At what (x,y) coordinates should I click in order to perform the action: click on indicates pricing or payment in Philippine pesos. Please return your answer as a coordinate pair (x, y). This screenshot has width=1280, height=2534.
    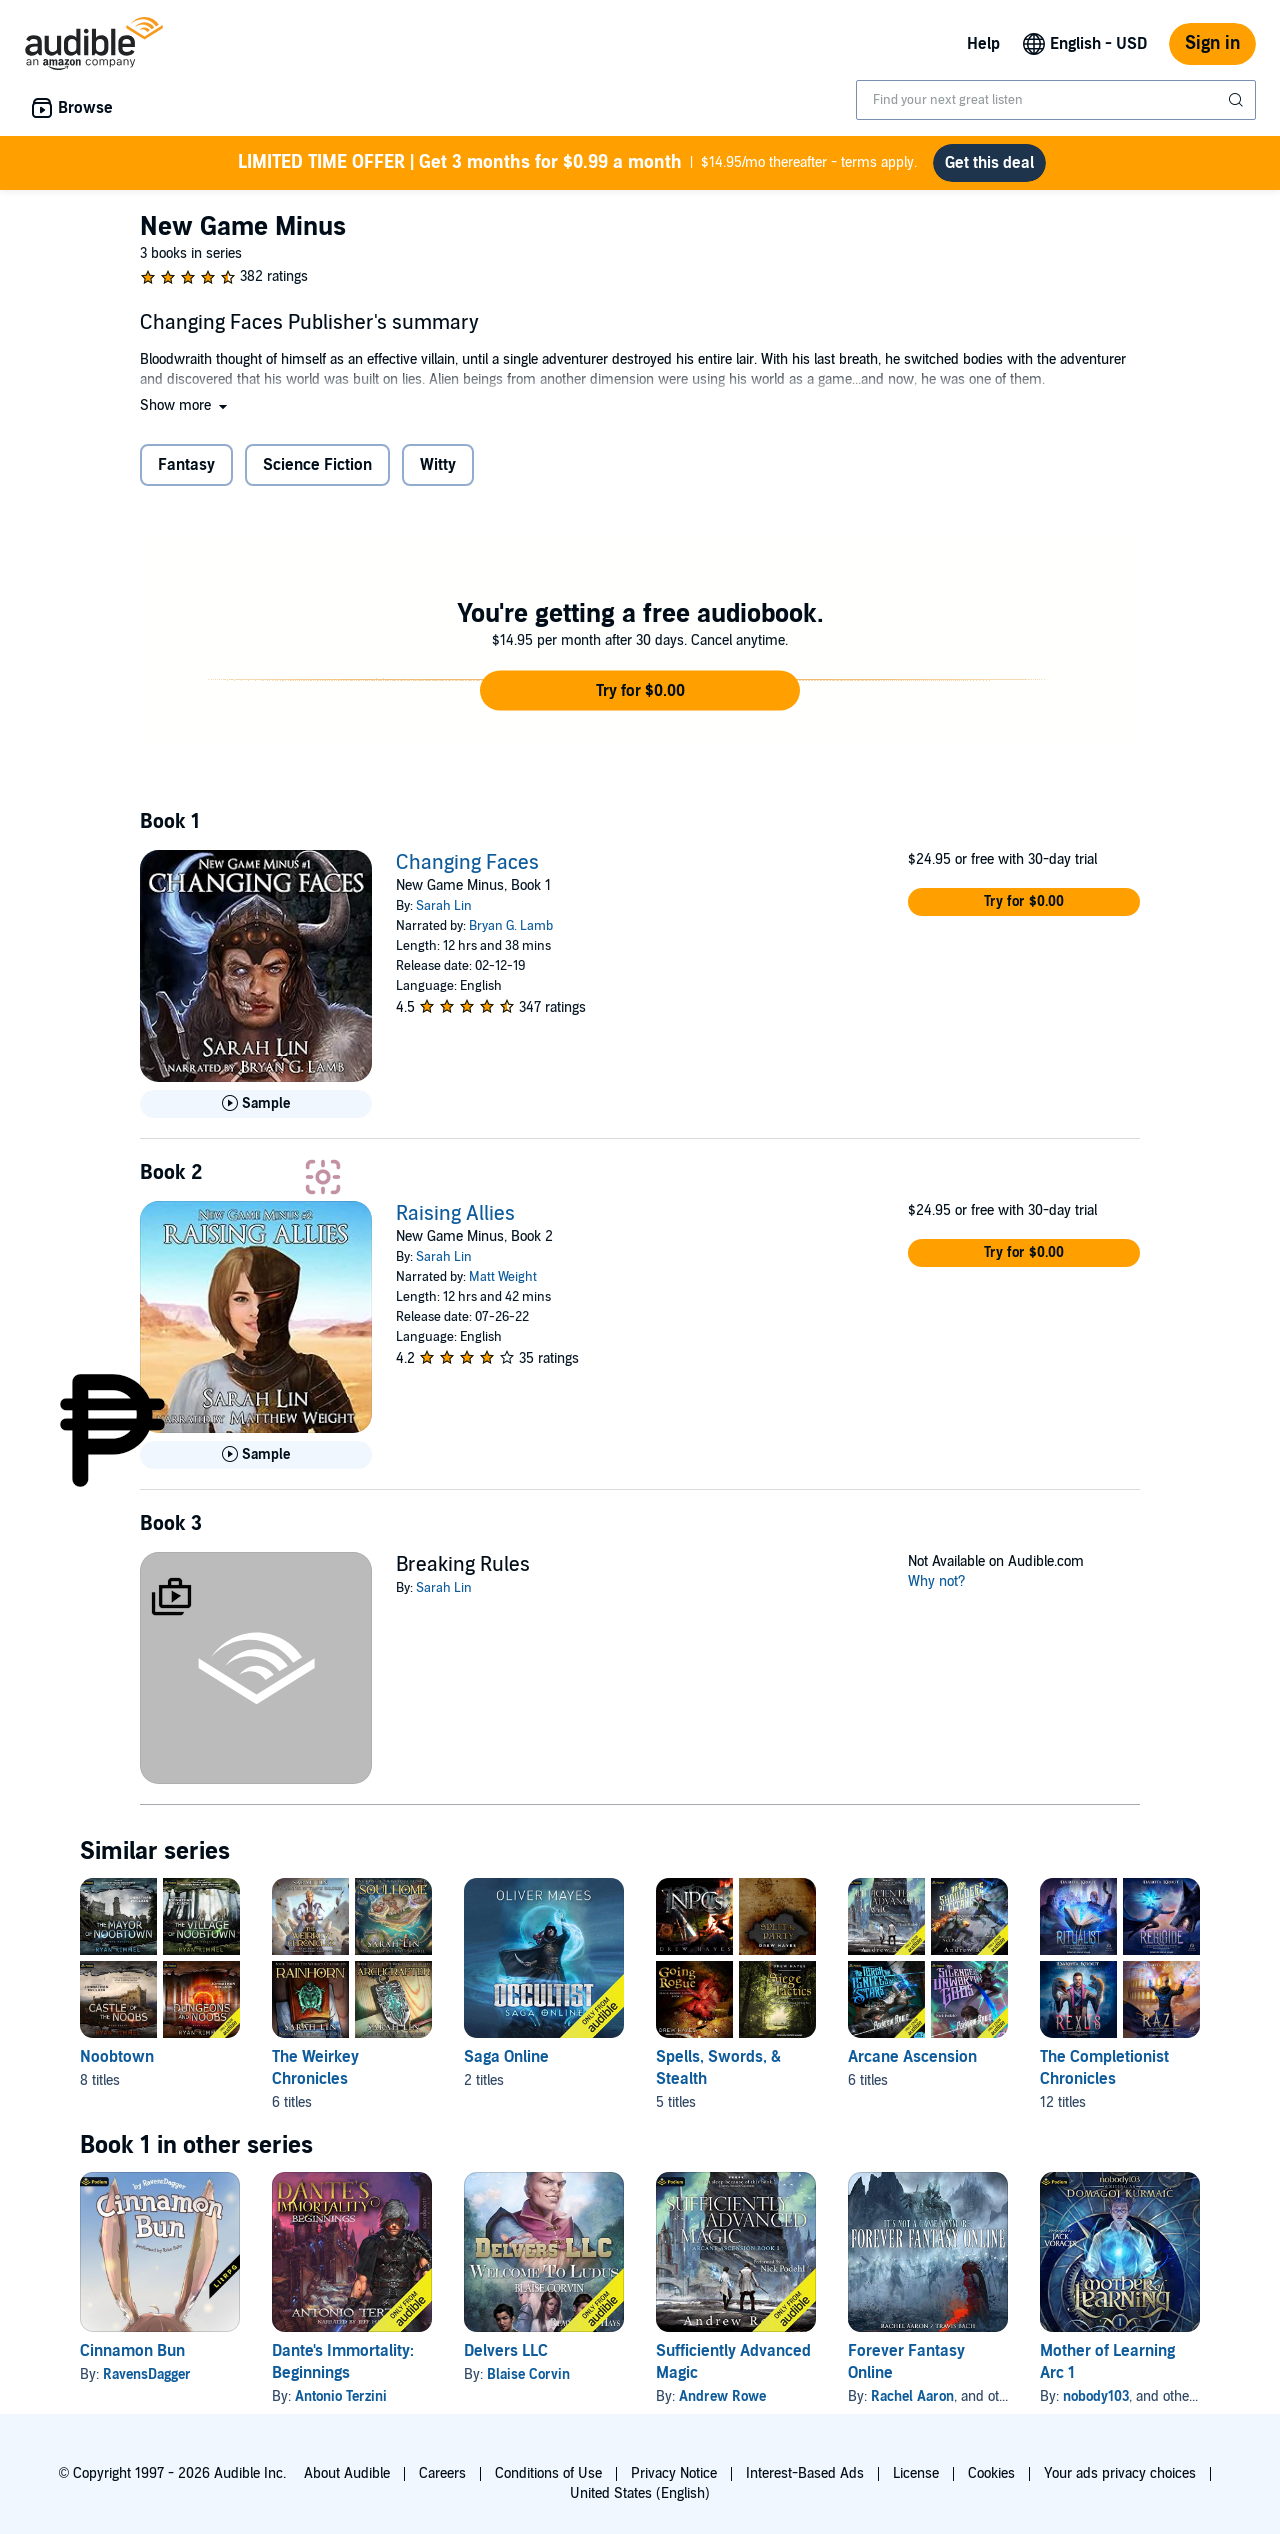
    Looking at the image, I should click on (108, 1430).